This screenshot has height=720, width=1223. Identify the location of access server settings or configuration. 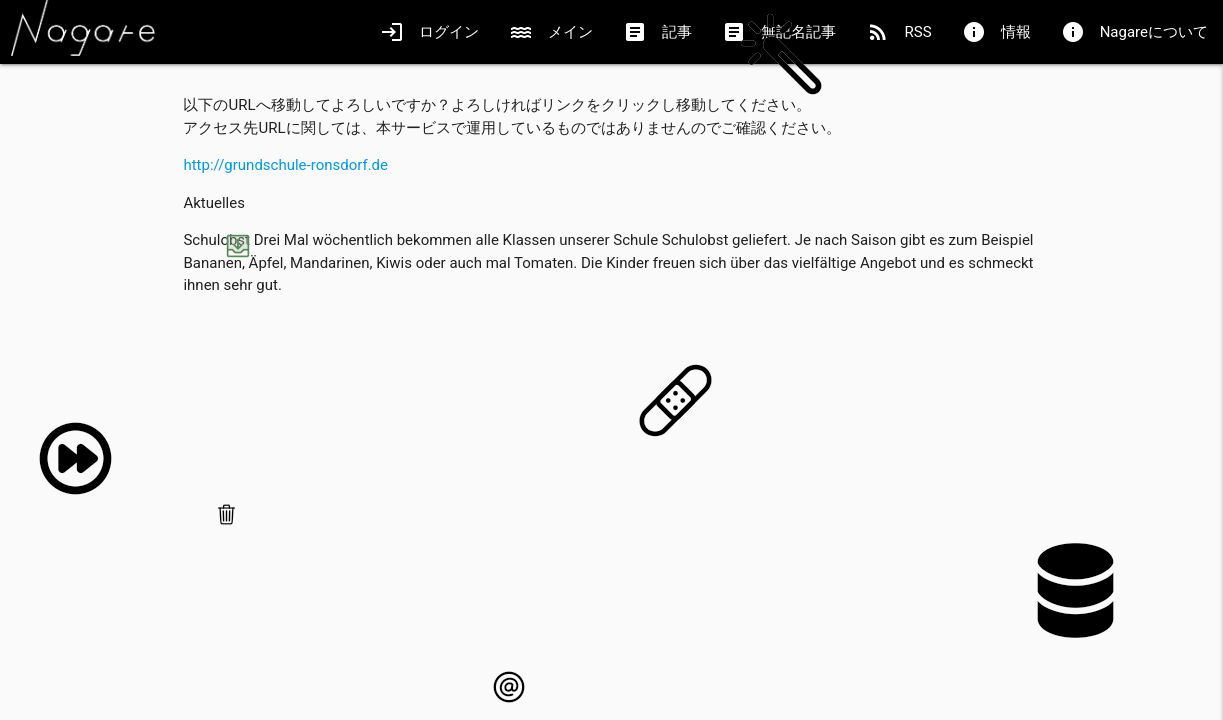
(1075, 590).